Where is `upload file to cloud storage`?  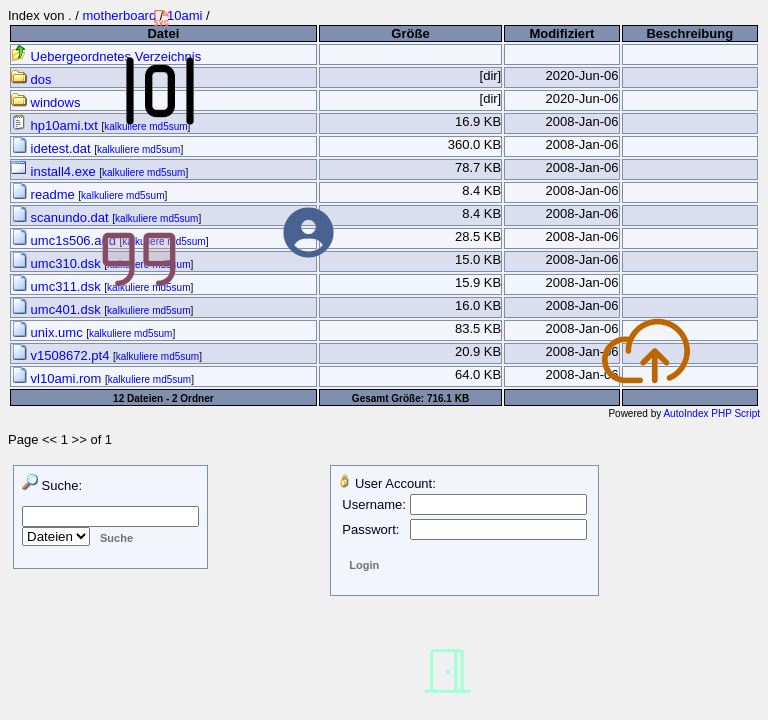 upload file to cloud storage is located at coordinates (646, 351).